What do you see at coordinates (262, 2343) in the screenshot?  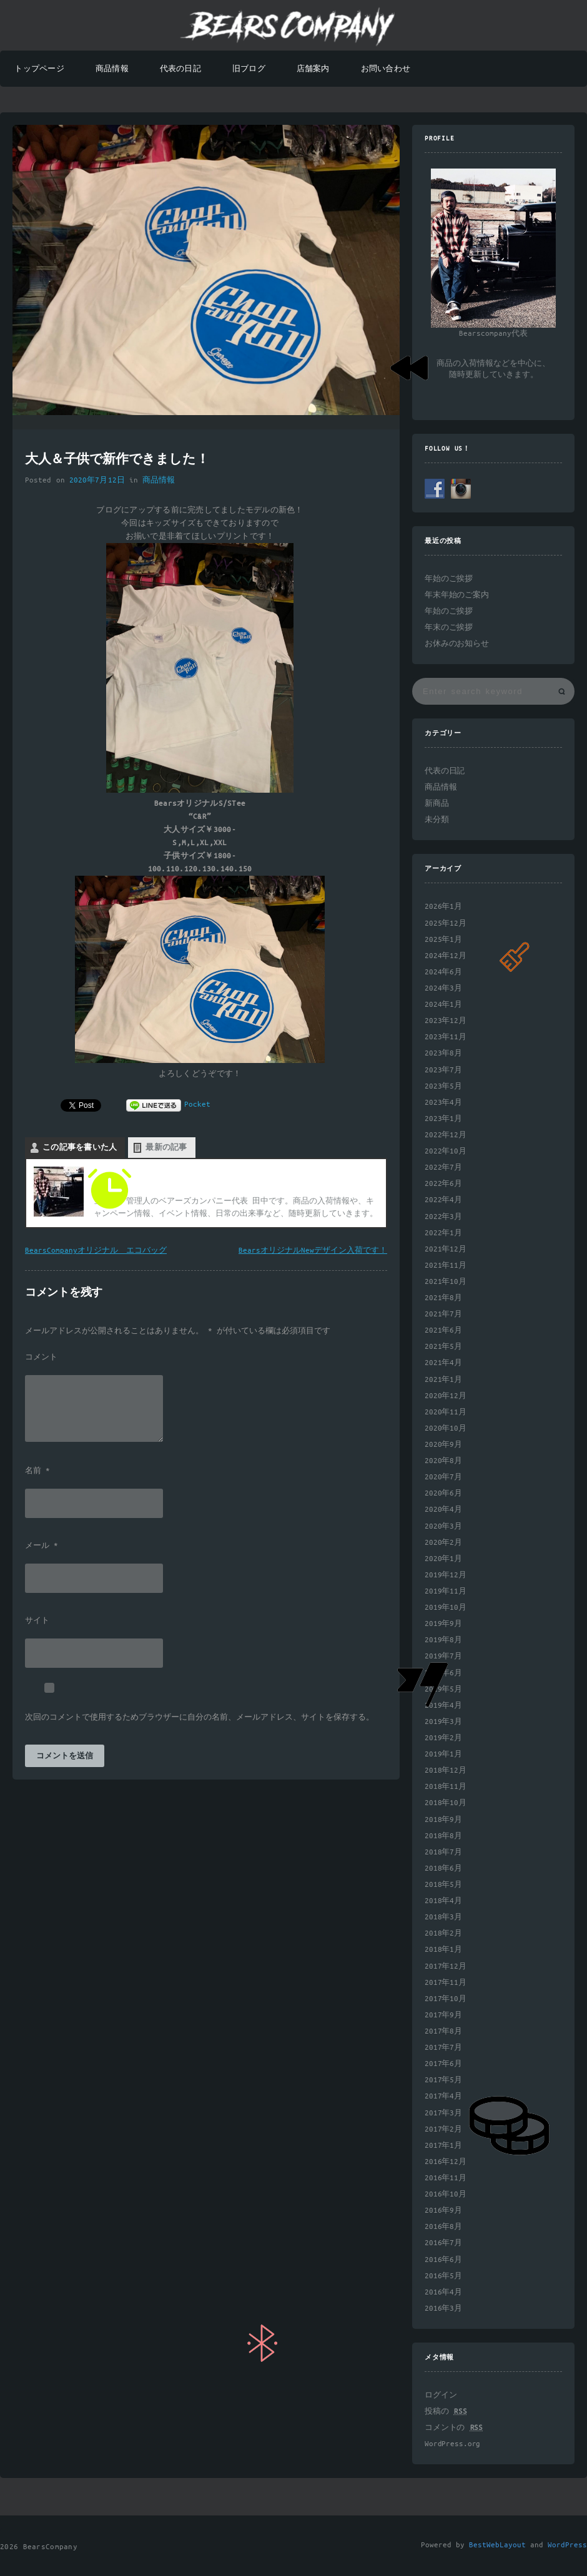 I see `indicates an active bluetooth connection` at bounding box center [262, 2343].